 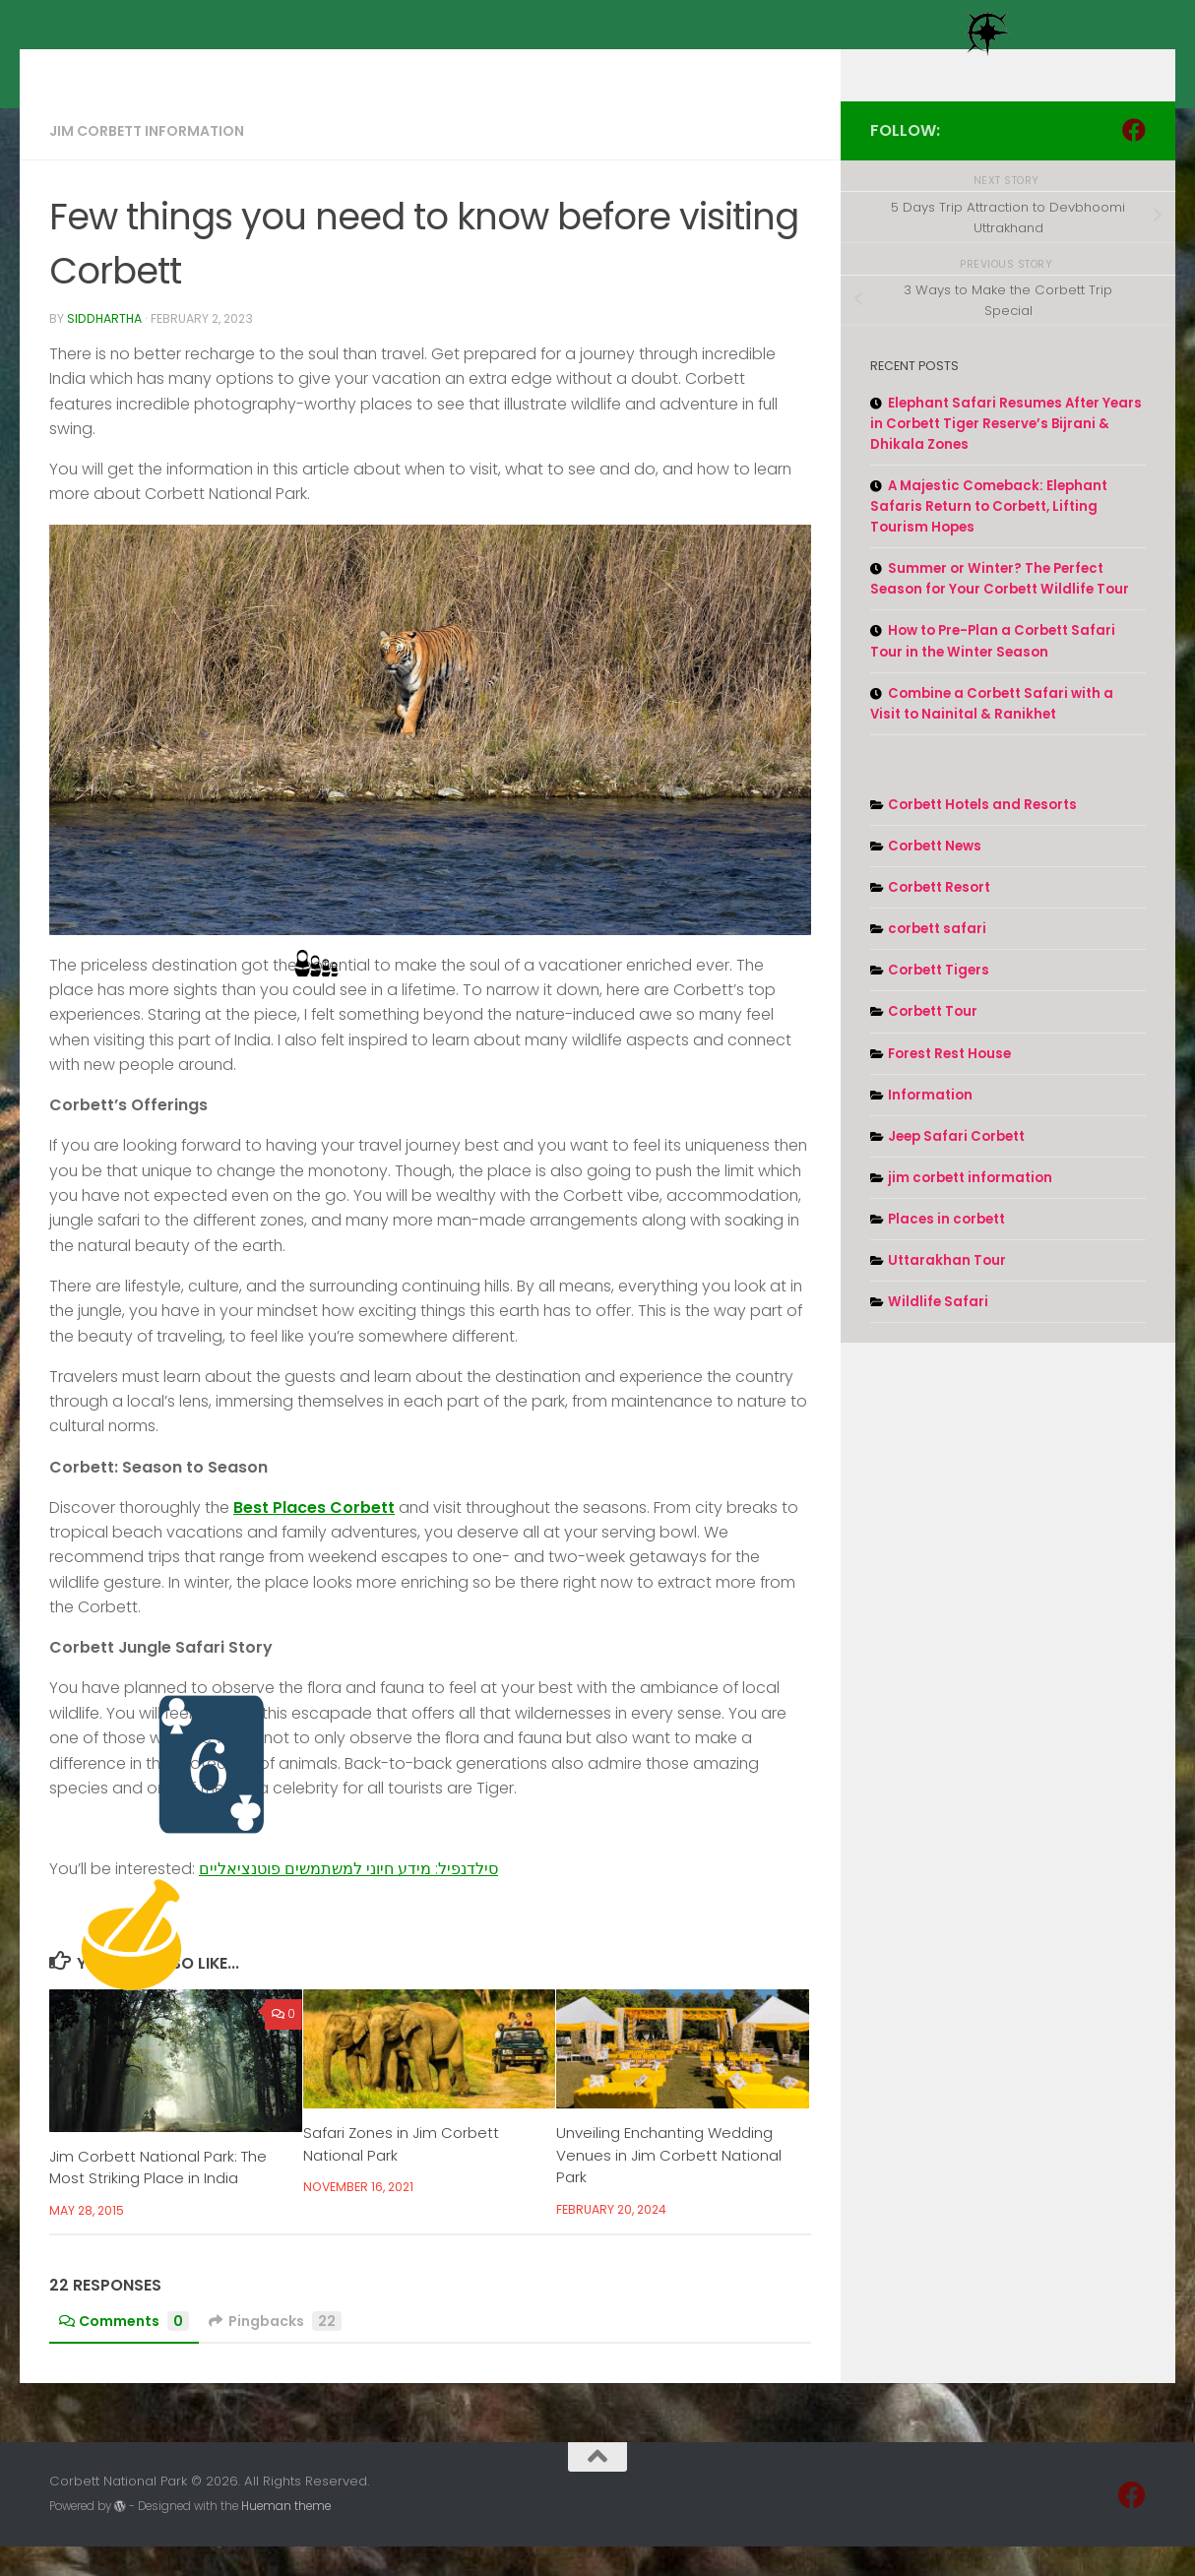 I want to click on activate eclipse or flare visual effect, so click(x=987, y=31).